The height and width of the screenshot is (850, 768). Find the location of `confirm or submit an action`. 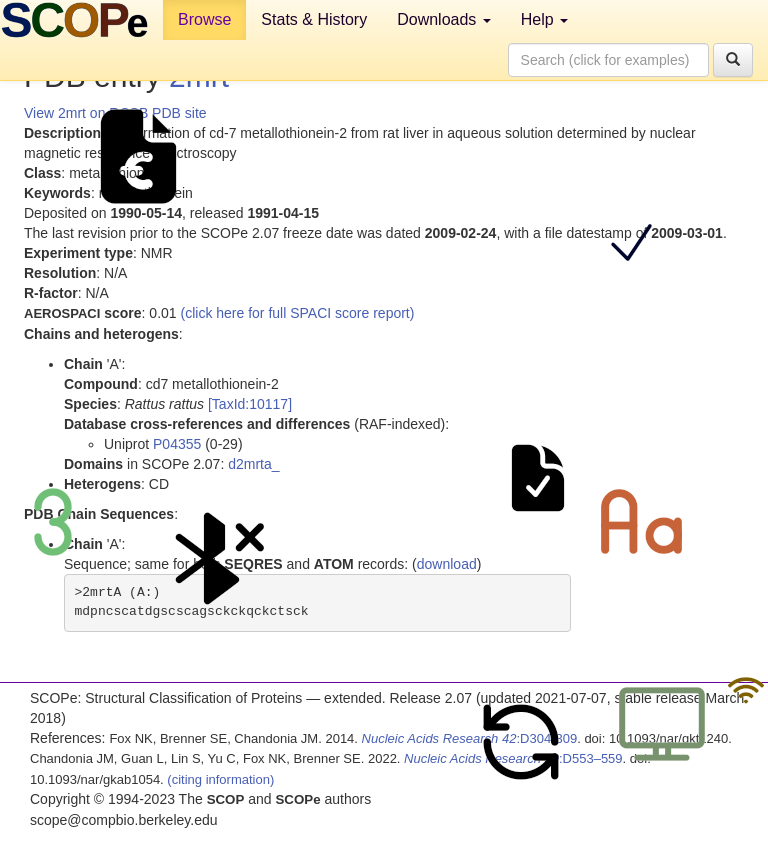

confirm or submit an action is located at coordinates (631, 242).